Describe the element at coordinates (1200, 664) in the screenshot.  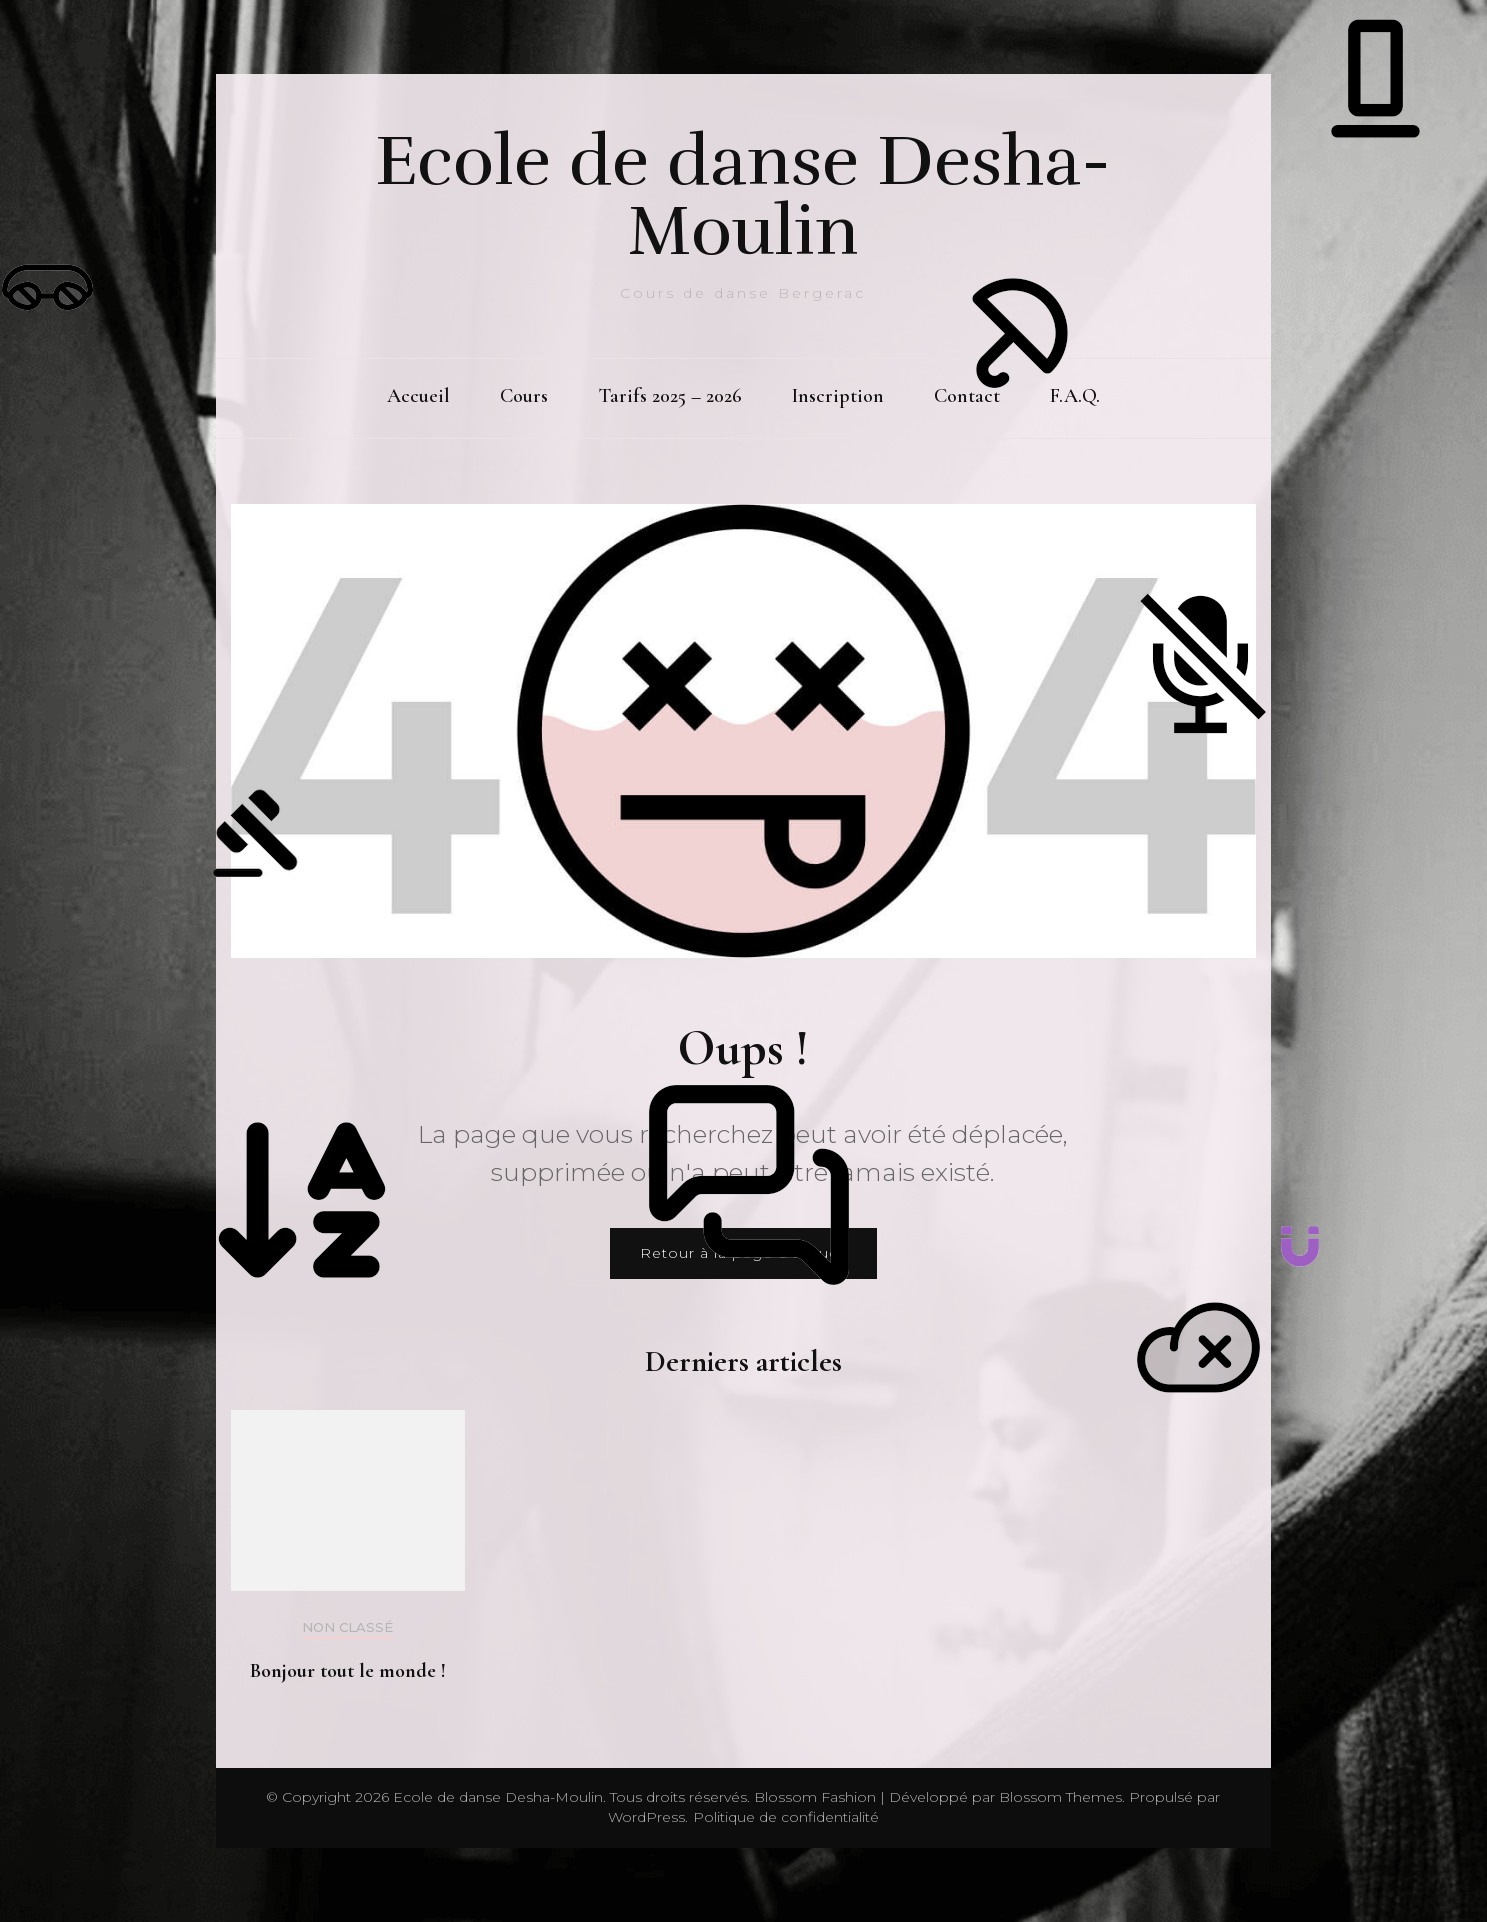
I see `mute your microphone` at that location.